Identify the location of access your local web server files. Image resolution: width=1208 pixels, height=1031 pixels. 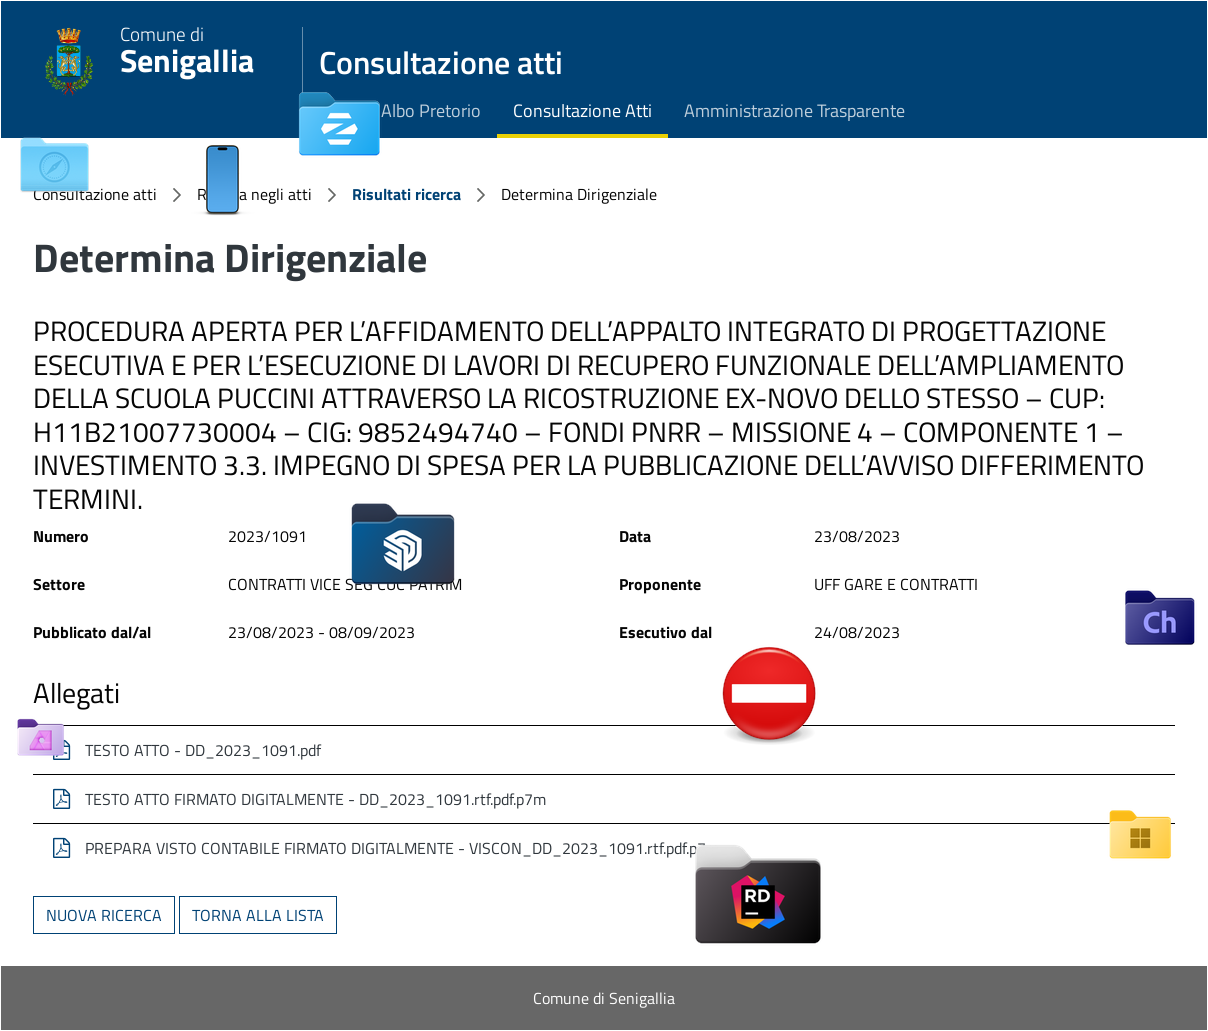
(54, 164).